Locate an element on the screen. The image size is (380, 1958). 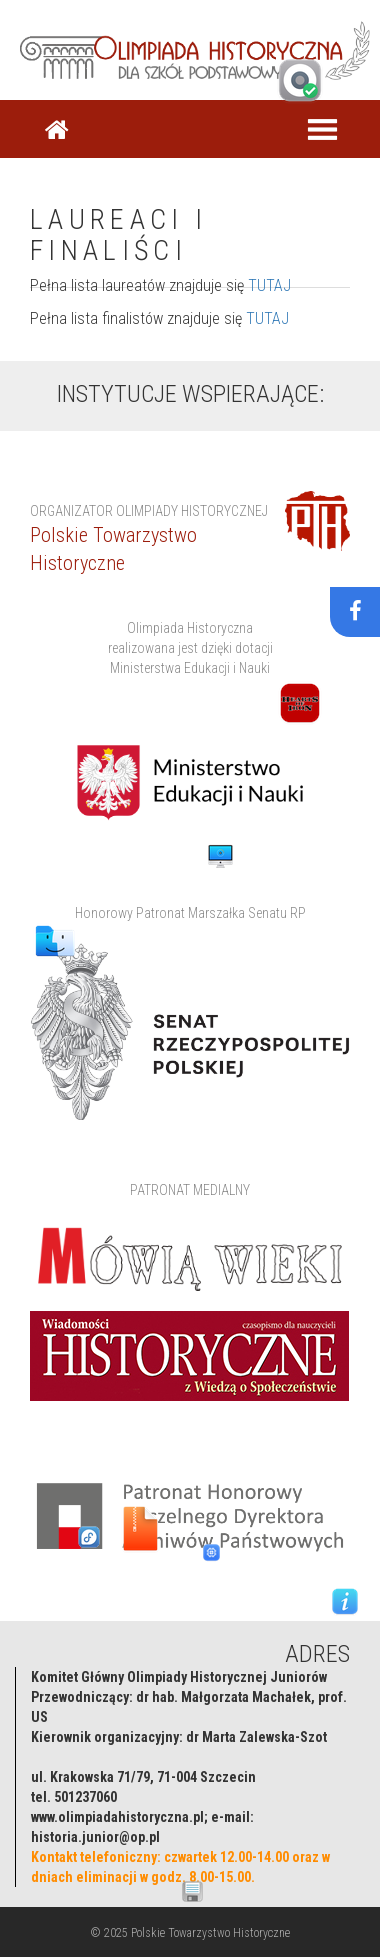
save the current file or document is located at coordinates (192, 1891).